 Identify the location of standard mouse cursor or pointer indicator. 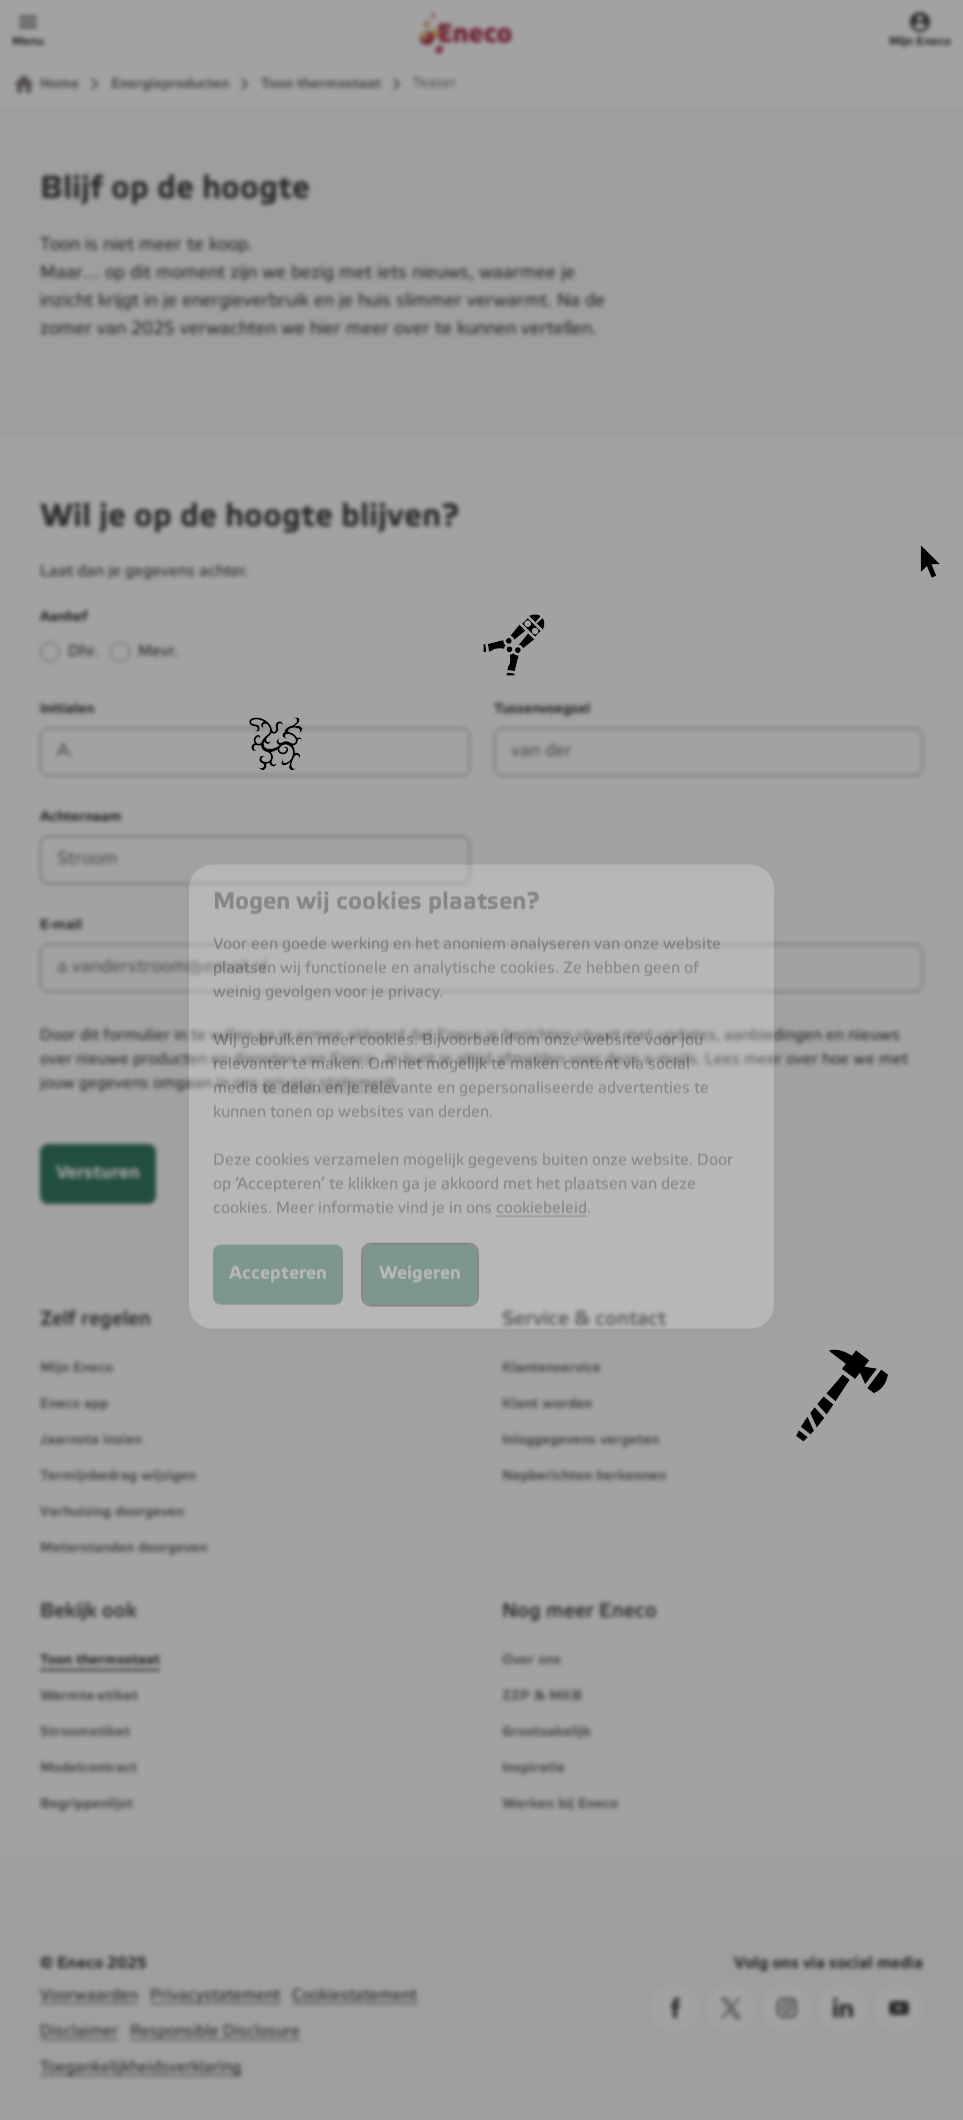
(930, 561).